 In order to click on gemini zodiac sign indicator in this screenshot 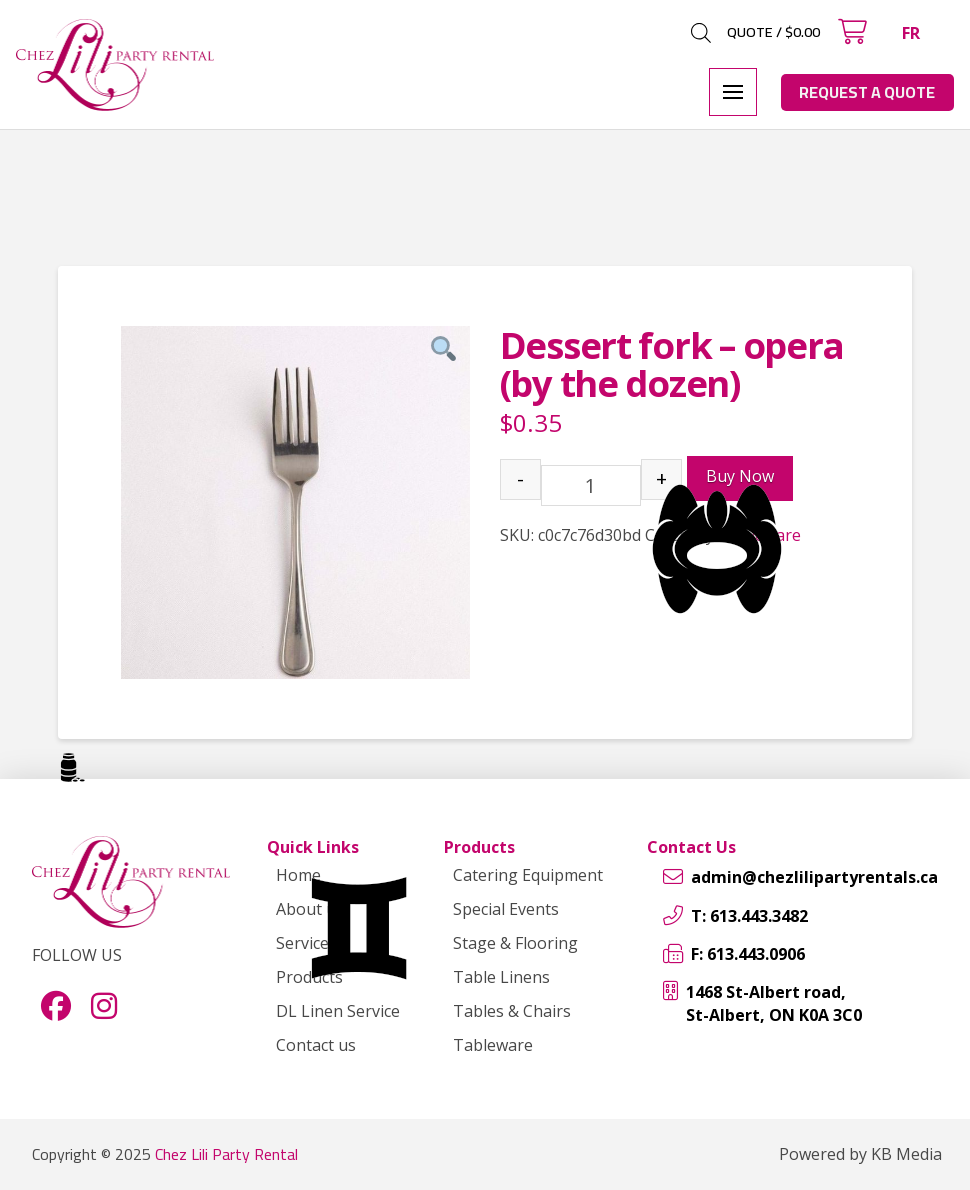, I will do `click(359, 928)`.